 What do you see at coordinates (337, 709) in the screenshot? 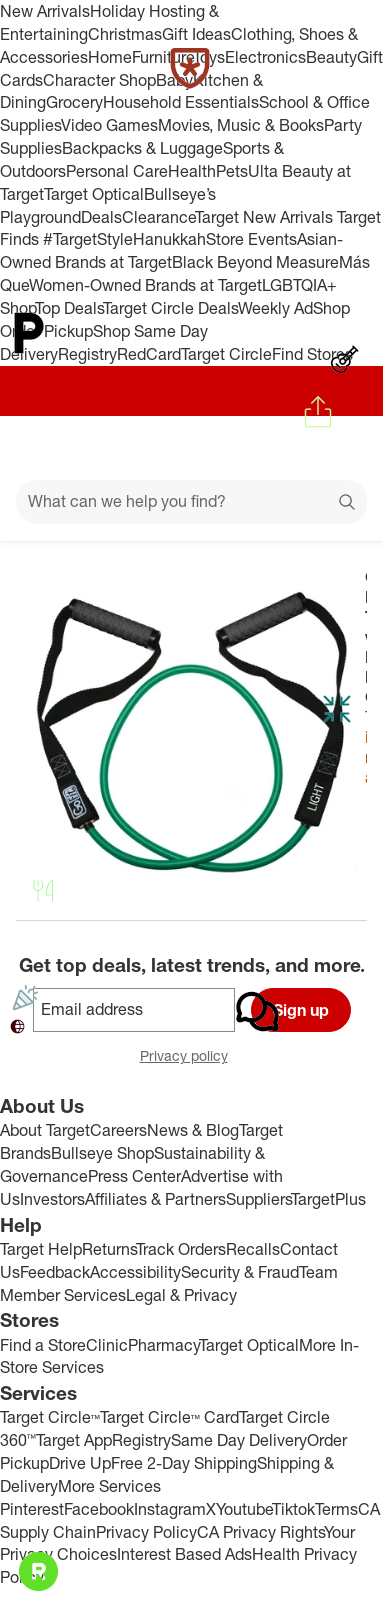
I see `exit fullscreen mode` at bounding box center [337, 709].